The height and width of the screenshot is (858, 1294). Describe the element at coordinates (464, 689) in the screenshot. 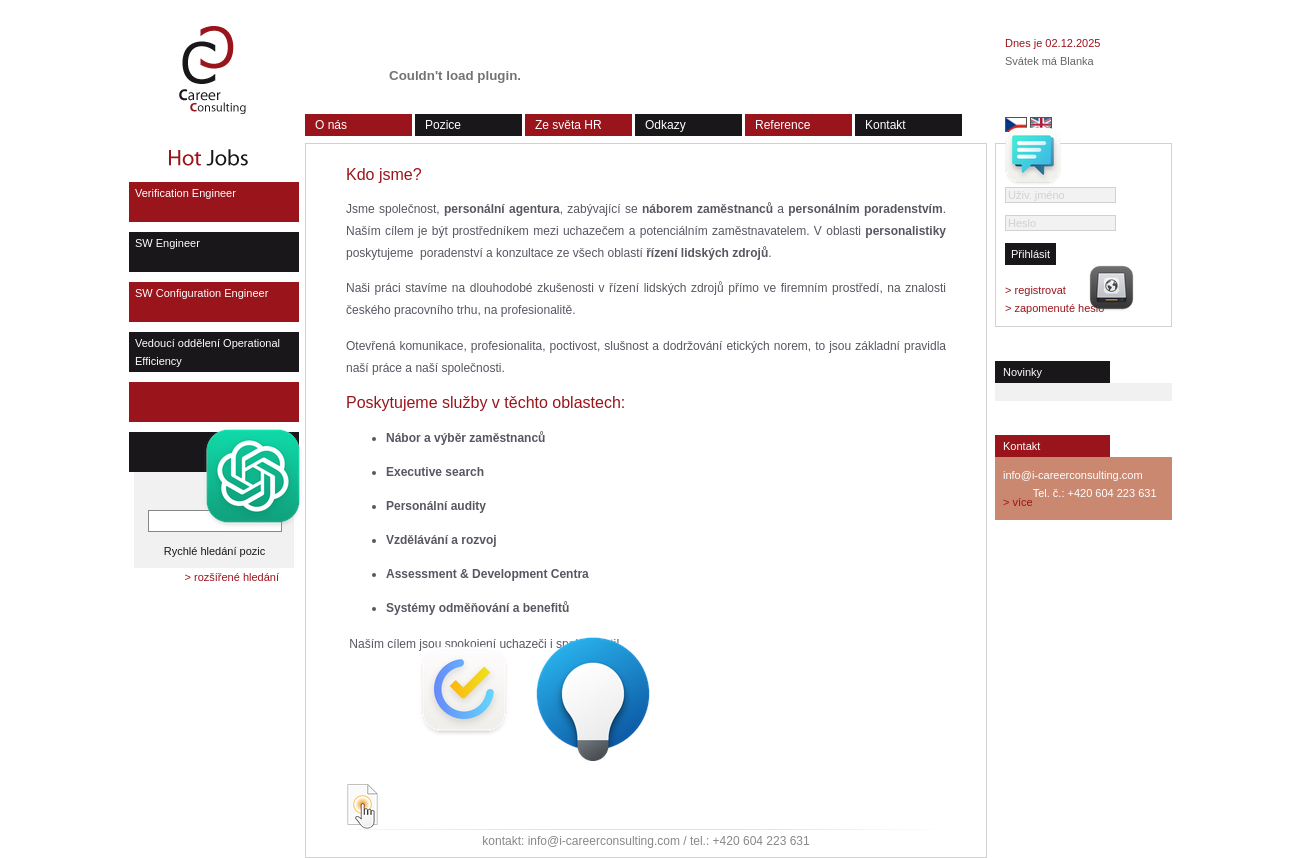

I see `open ticktick task manager app` at that location.